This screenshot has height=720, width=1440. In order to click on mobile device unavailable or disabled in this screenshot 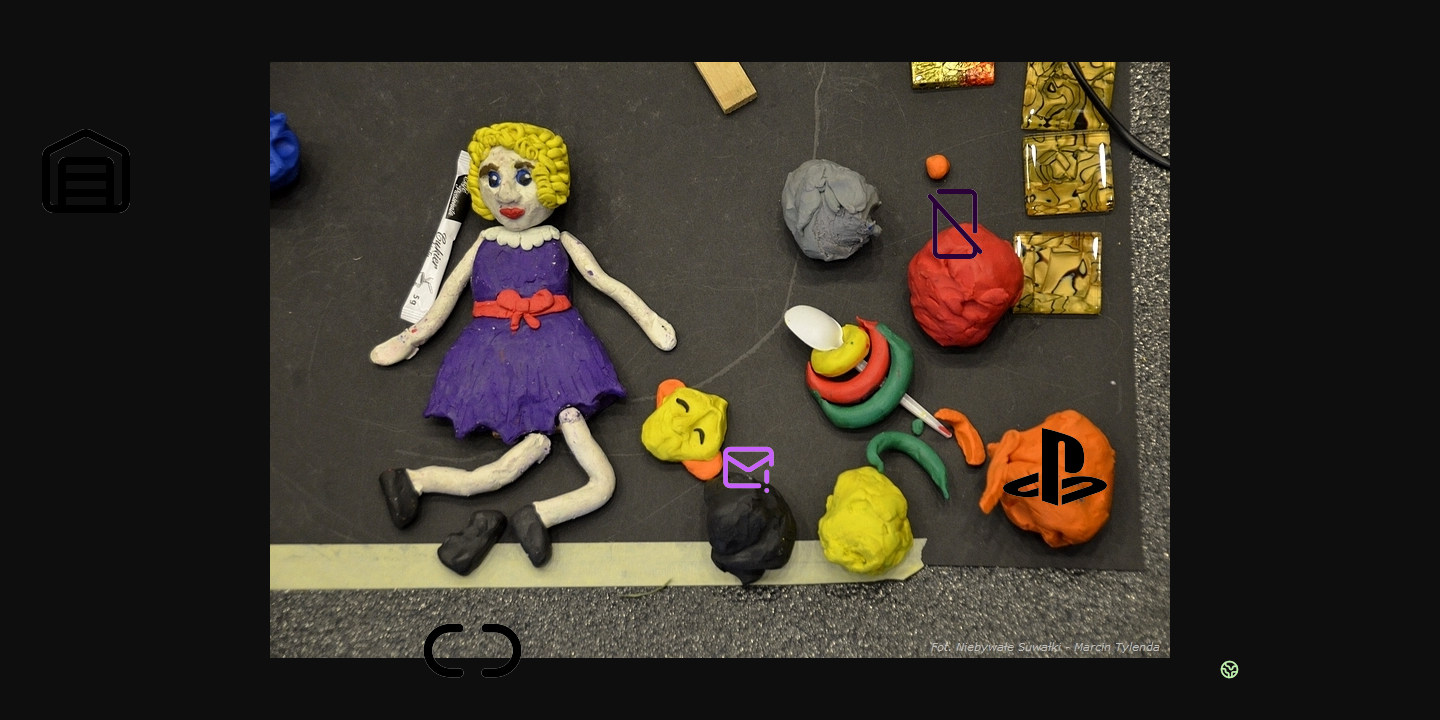, I will do `click(955, 224)`.